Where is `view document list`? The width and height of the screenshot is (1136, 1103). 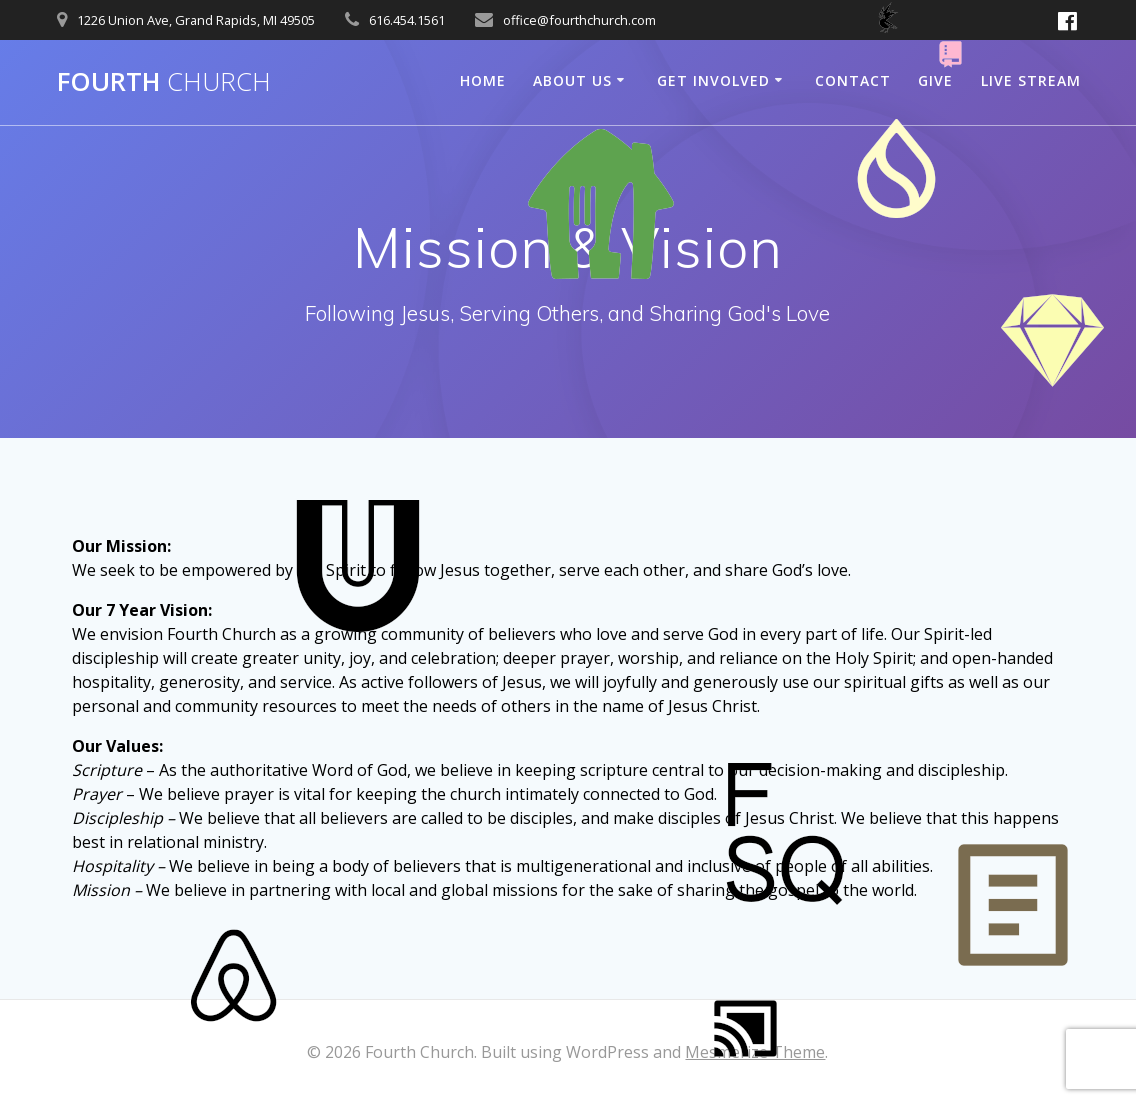 view document list is located at coordinates (1013, 905).